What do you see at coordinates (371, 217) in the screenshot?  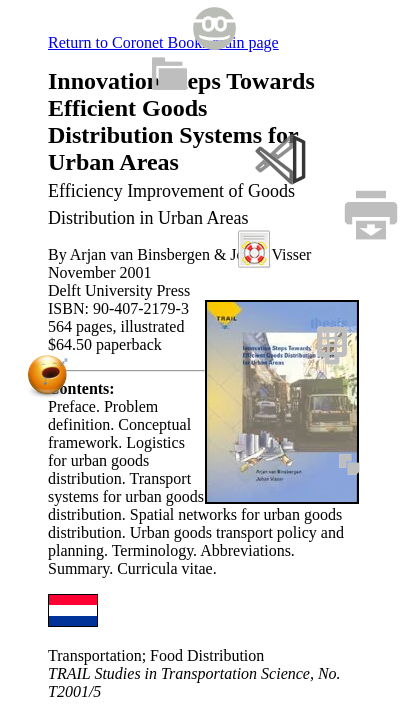 I see `indicates a print job is in progress` at bounding box center [371, 217].